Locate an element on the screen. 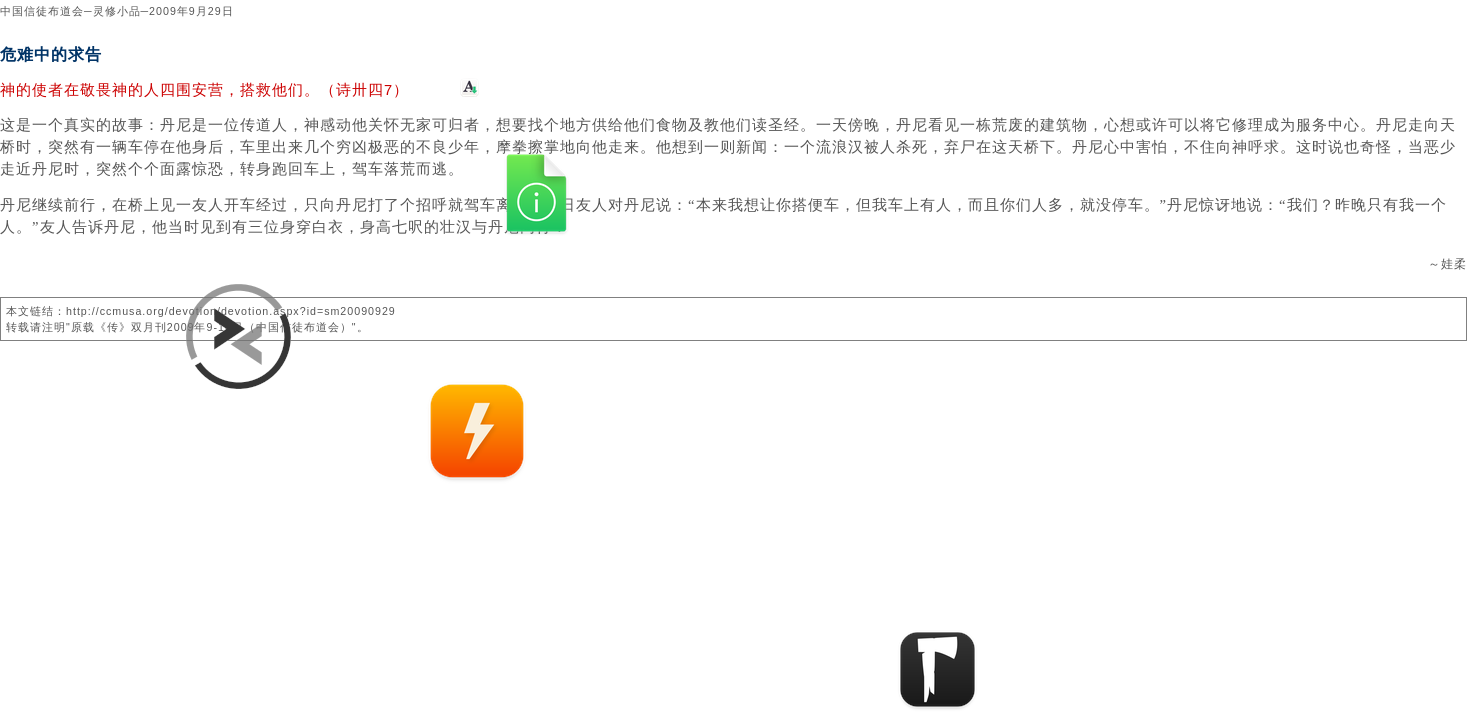  open newsflash rss reader app is located at coordinates (477, 431).